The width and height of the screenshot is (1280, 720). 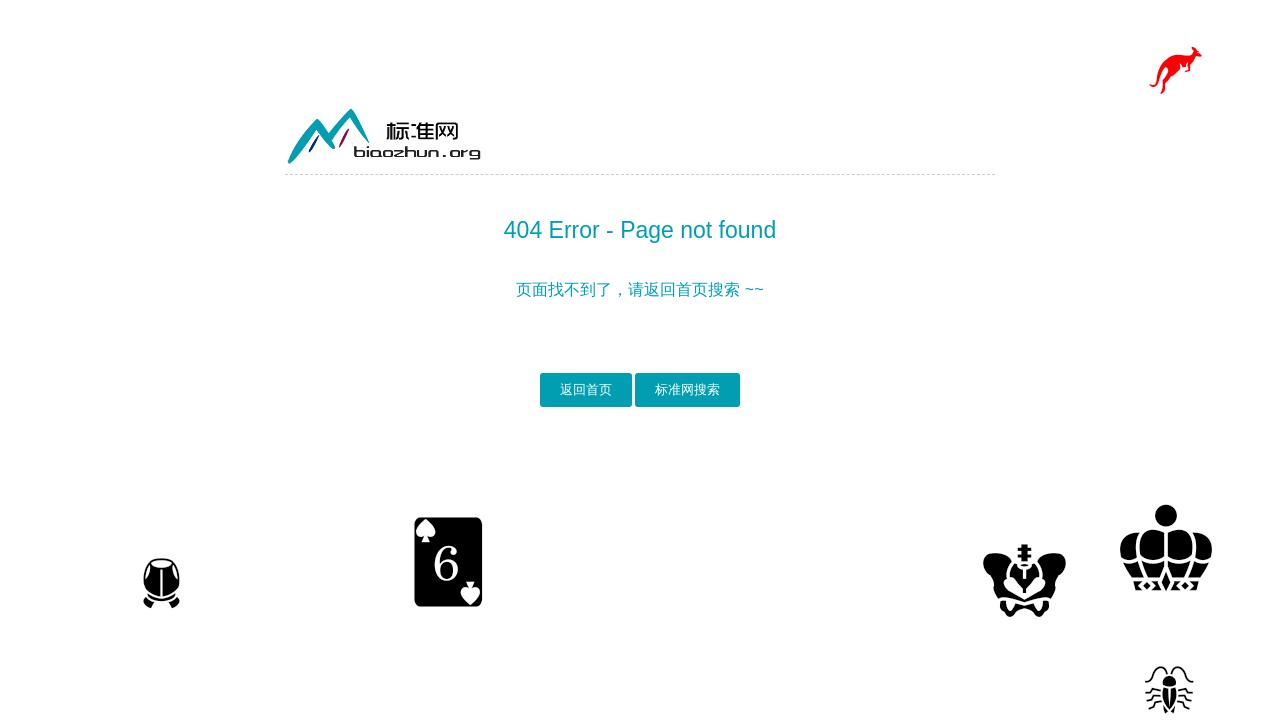 I want to click on six of spades playing card, so click(x=448, y=562).